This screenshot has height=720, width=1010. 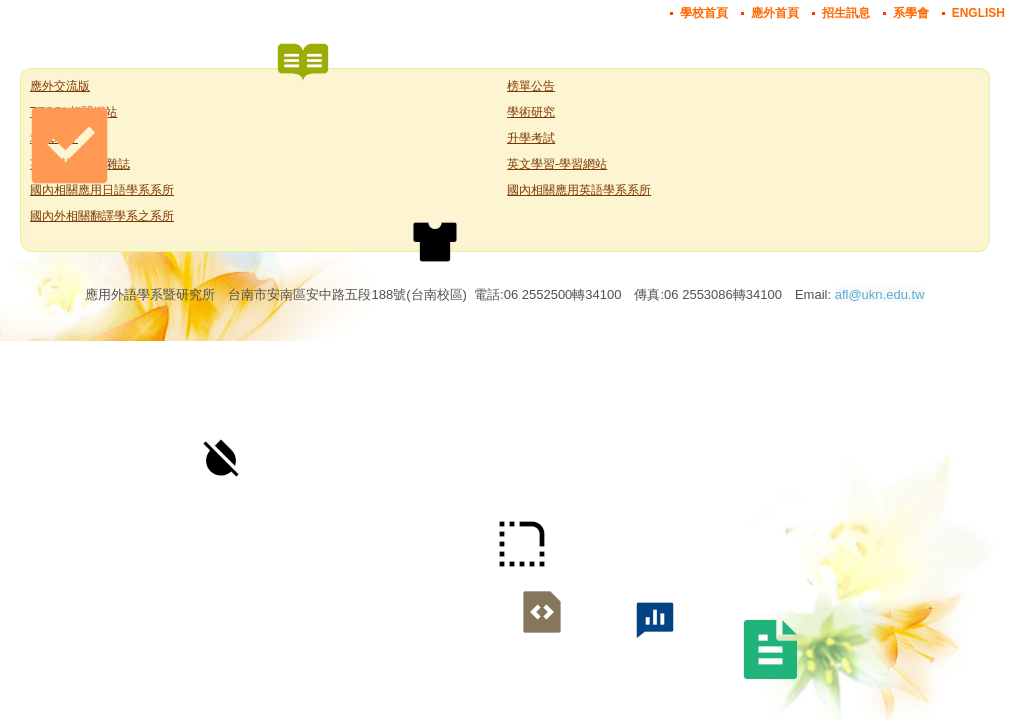 What do you see at coordinates (69, 145) in the screenshot?
I see `indicates a selected or completed item` at bounding box center [69, 145].